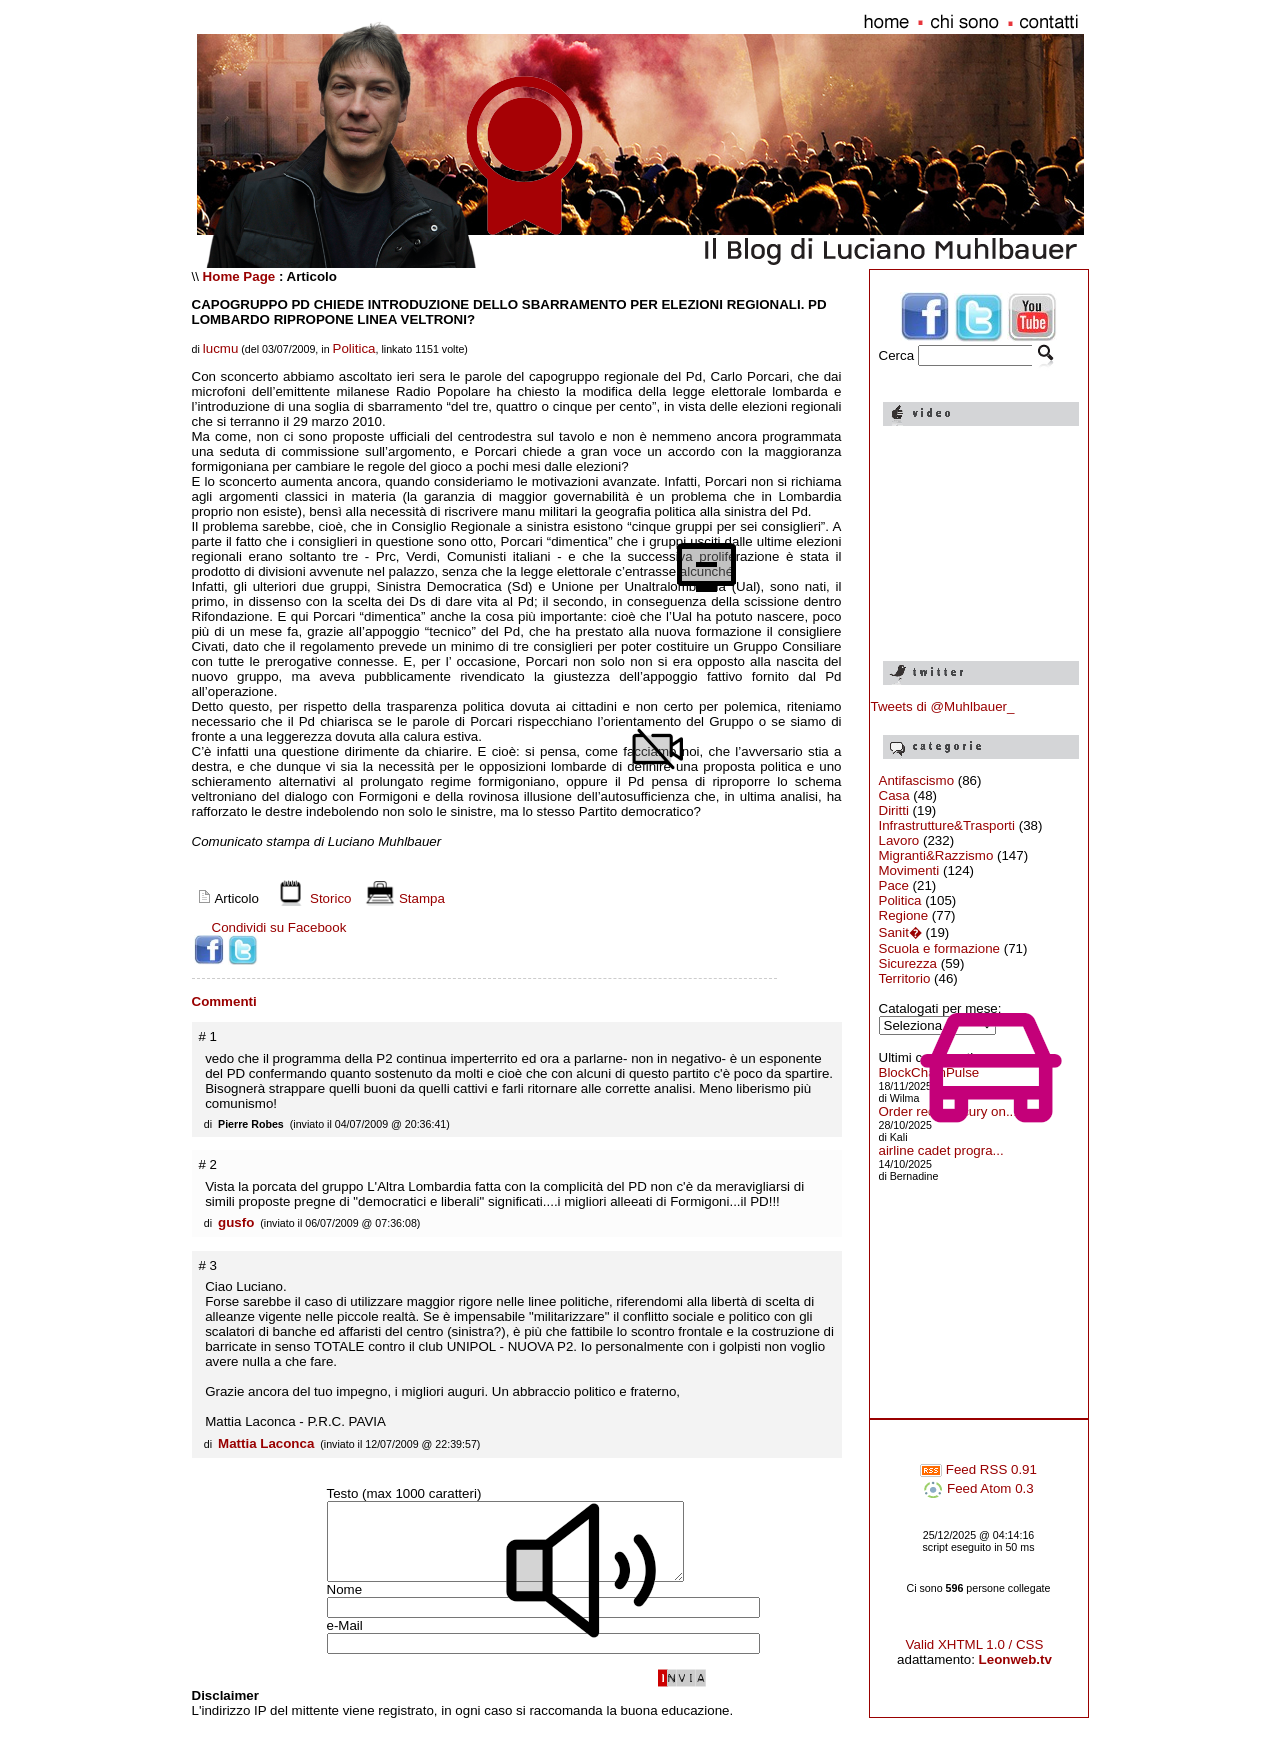 Image resolution: width=1280 pixels, height=1742 pixels. Describe the element at coordinates (706, 567) in the screenshot. I see `remove a video from your watch queue` at that location.